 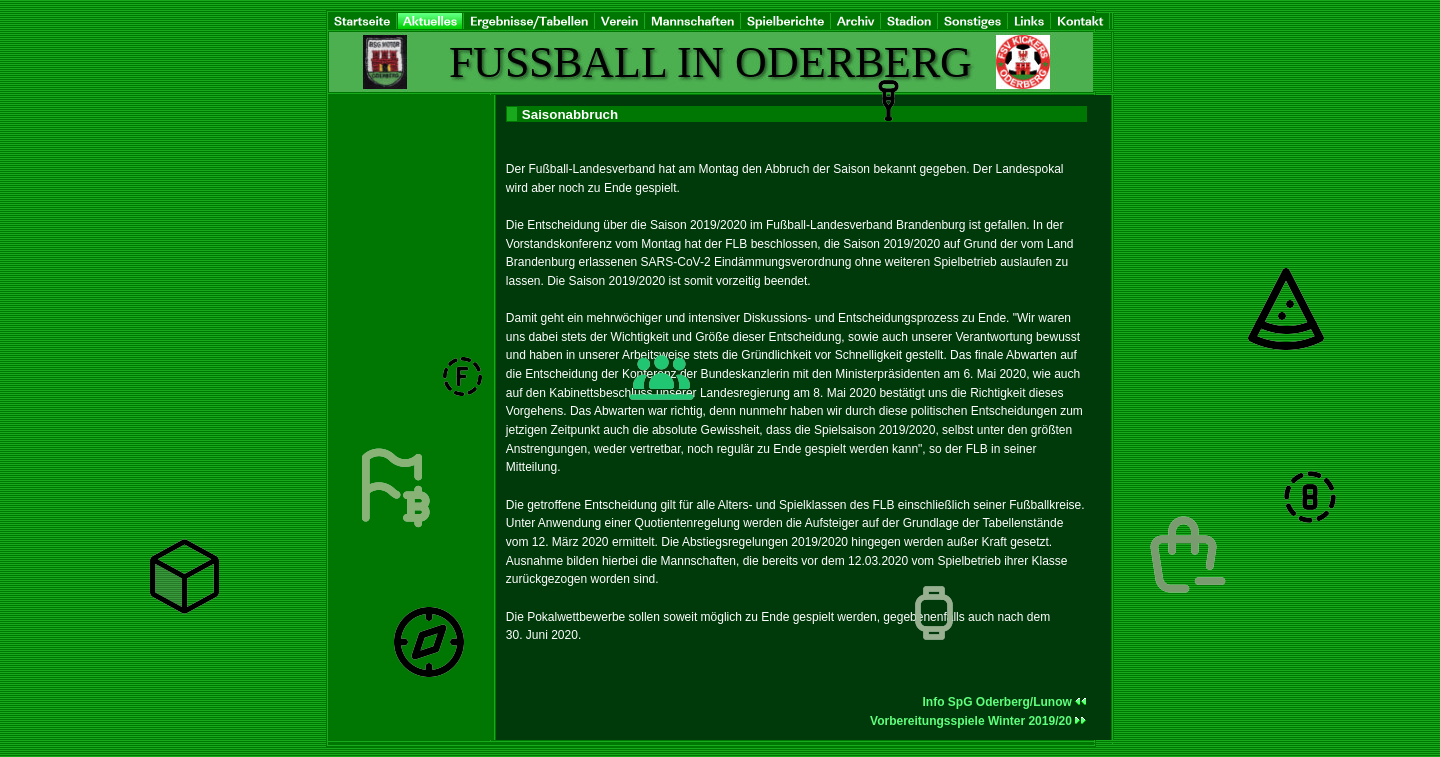 What do you see at coordinates (661, 376) in the screenshot?
I see `view all team members or users` at bounding box center [661, 376].